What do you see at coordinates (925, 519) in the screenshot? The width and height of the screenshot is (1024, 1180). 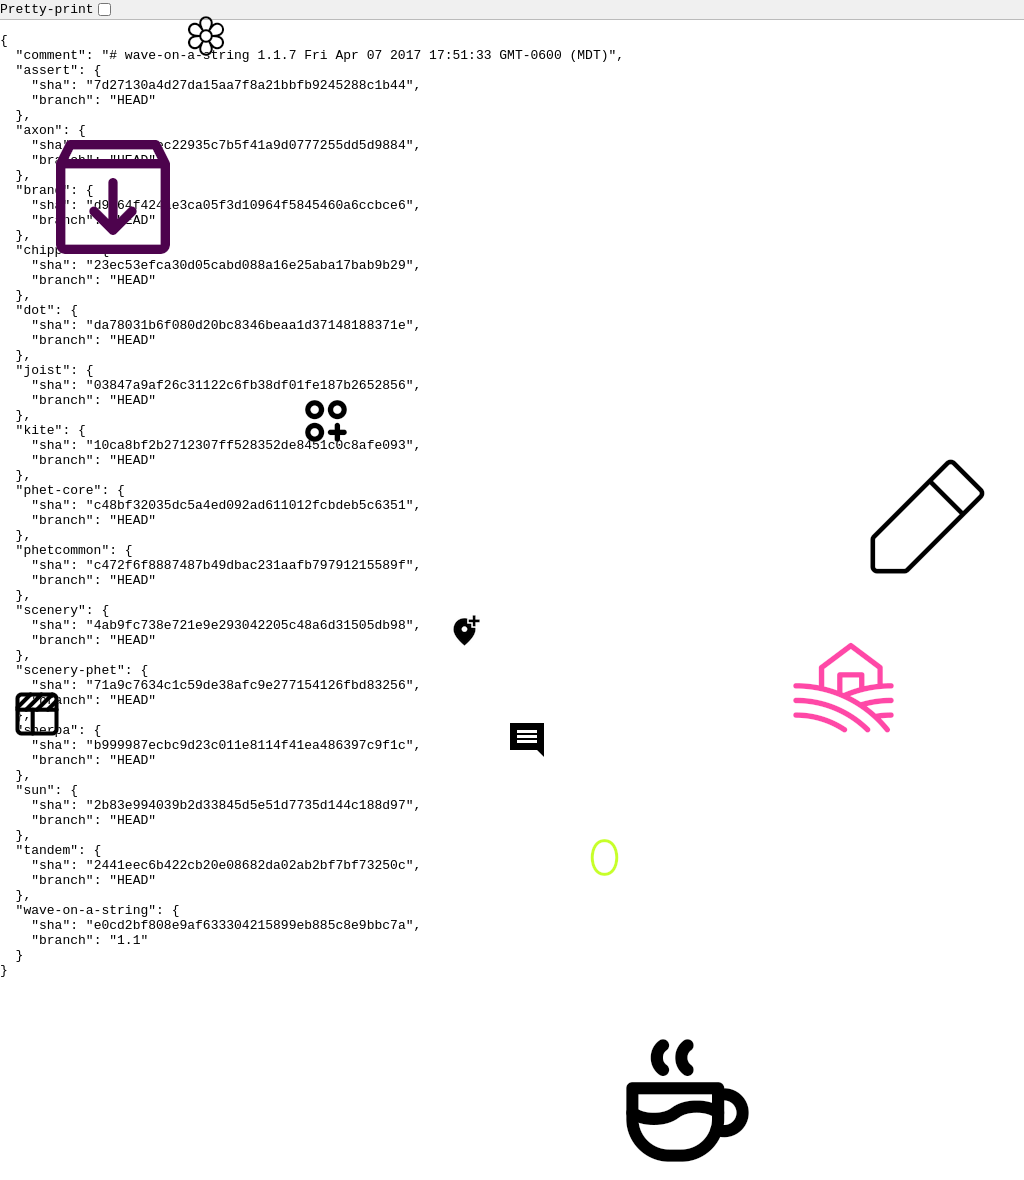 I see `edit content or text` at bounding box center [925, 519].